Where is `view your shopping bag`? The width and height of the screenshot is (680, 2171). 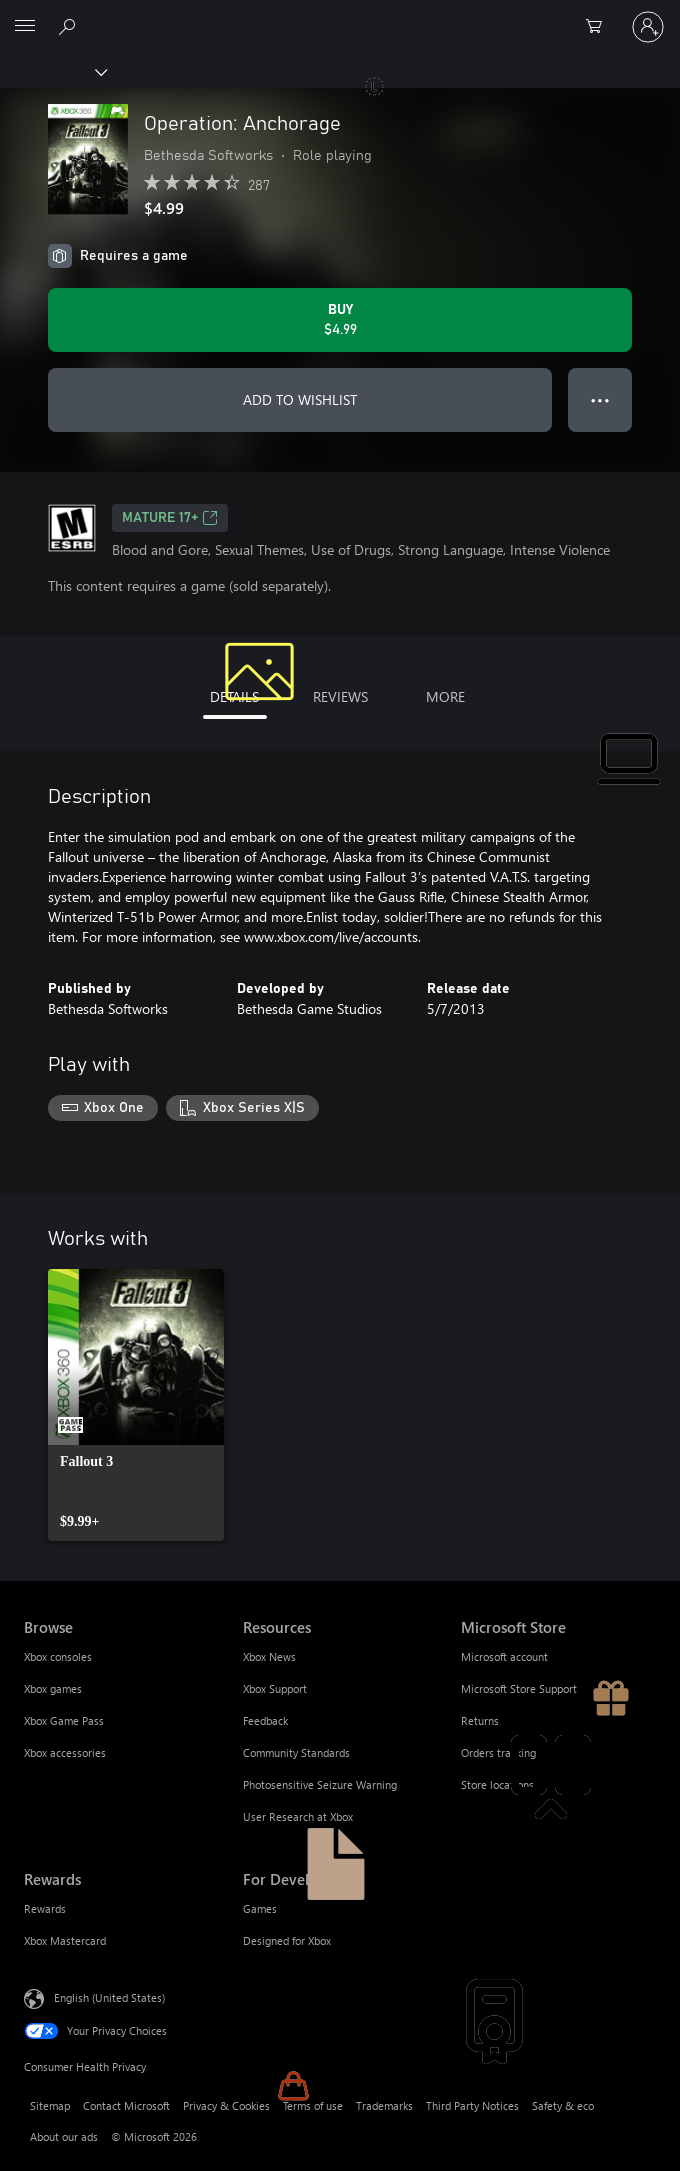 view your shopping bag is located at coordinates (293, 2086).